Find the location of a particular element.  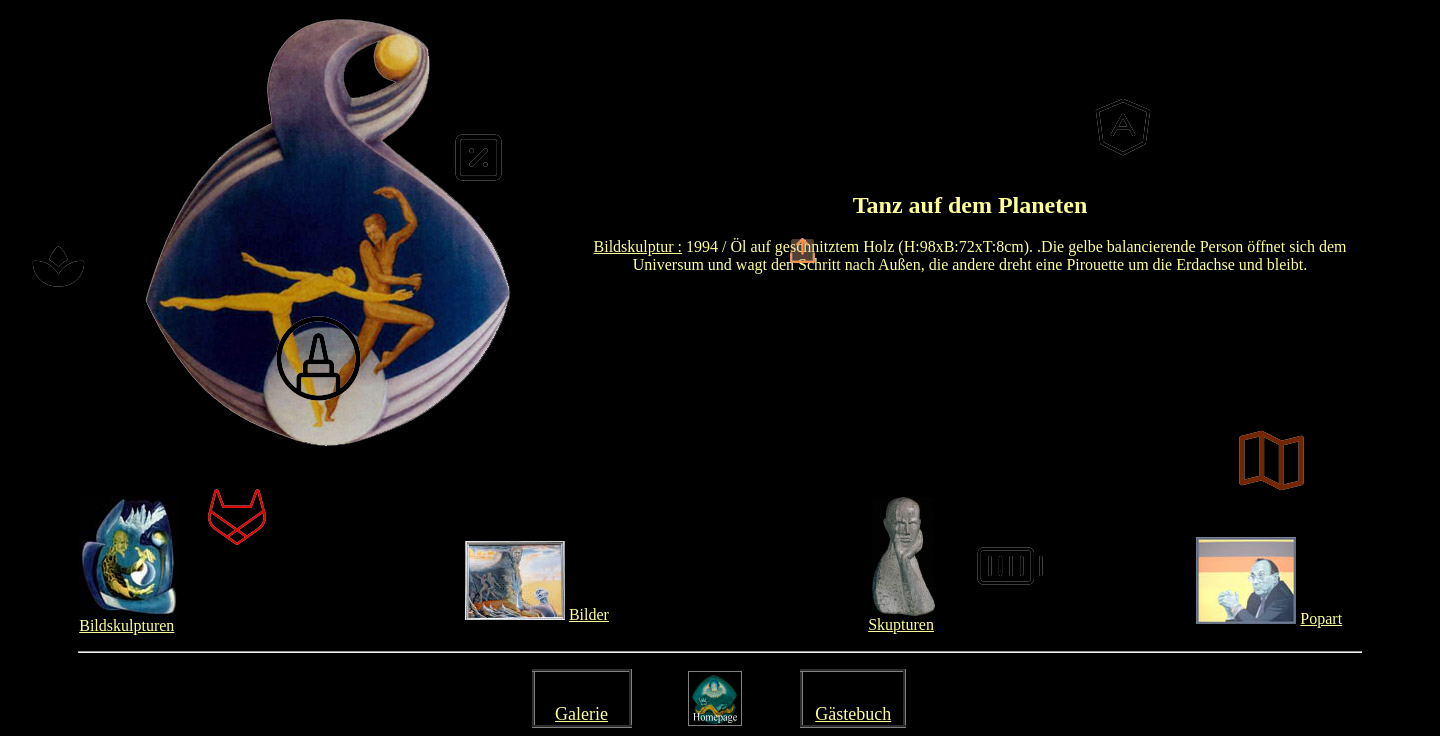

Angular framework logo is located at coordinates (1123, 126).